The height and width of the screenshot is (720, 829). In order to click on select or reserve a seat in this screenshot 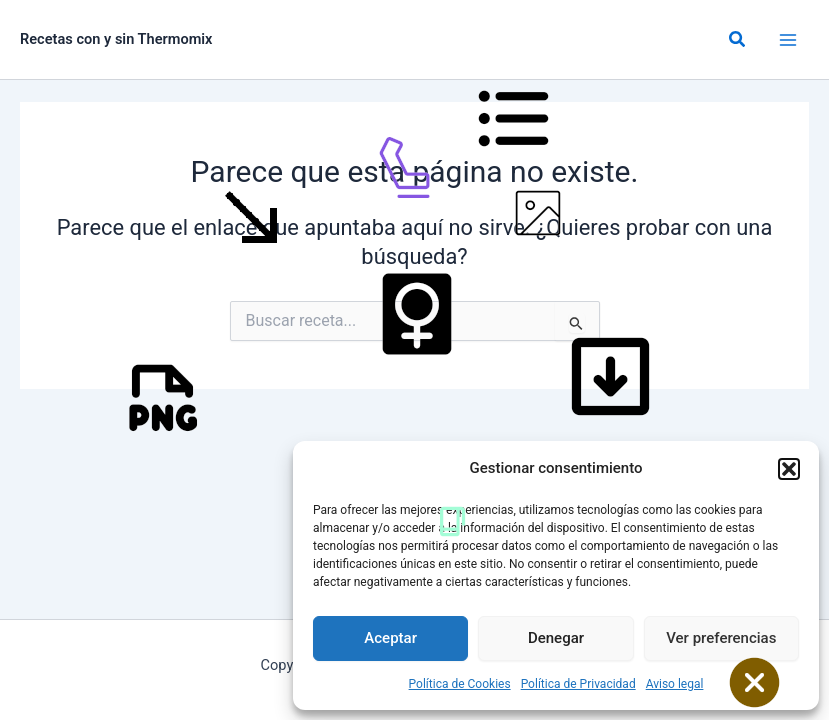, I will do `click(403, 167)`.